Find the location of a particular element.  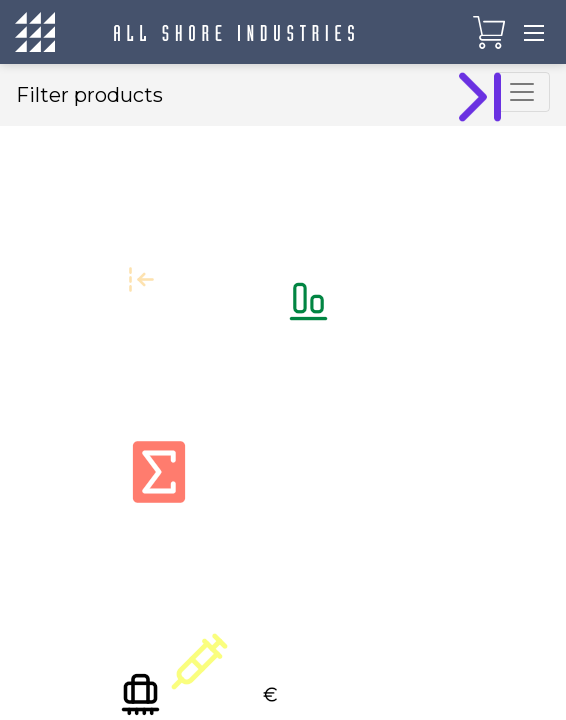

track baggage claim status is located at coordinates (140, 694).